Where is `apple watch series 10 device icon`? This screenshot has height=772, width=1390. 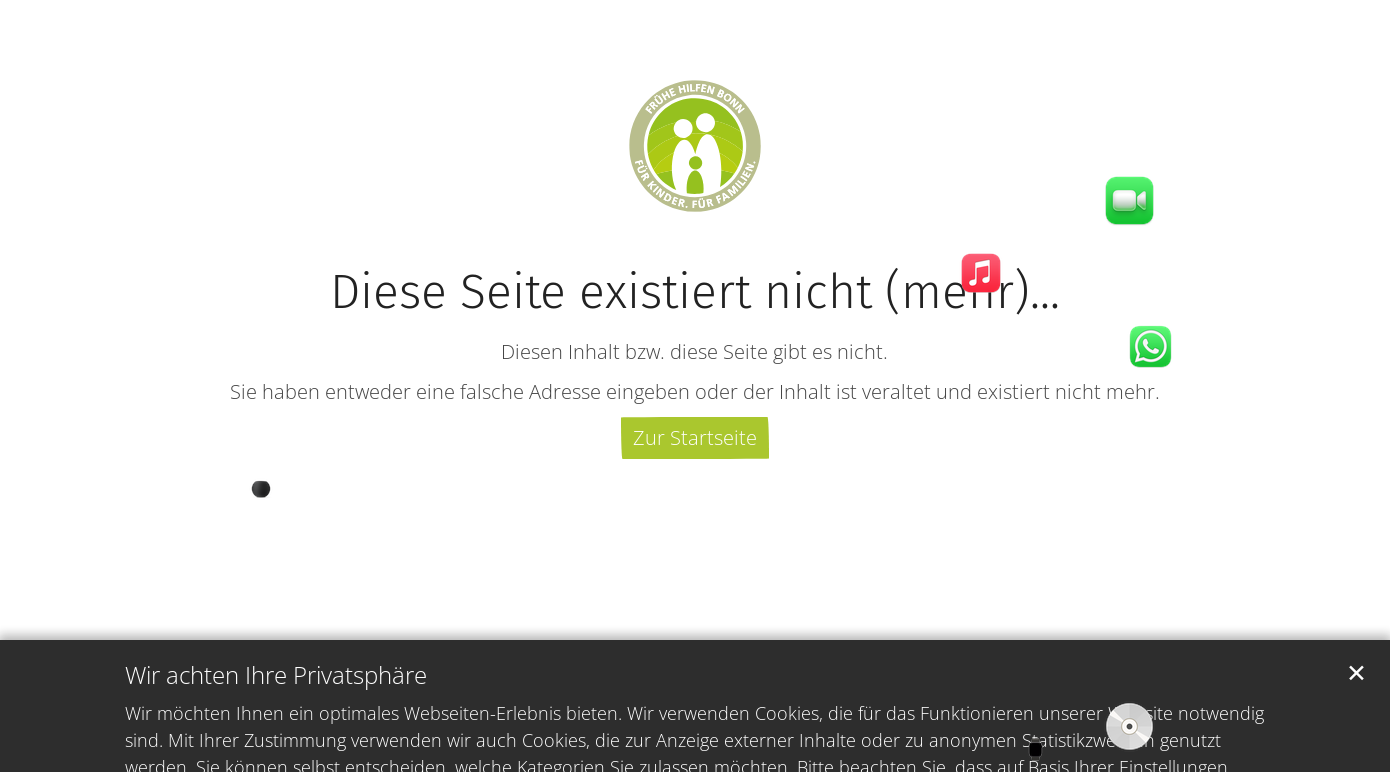 apple watch series 10 device icon is located at coordinates (1035, 749).